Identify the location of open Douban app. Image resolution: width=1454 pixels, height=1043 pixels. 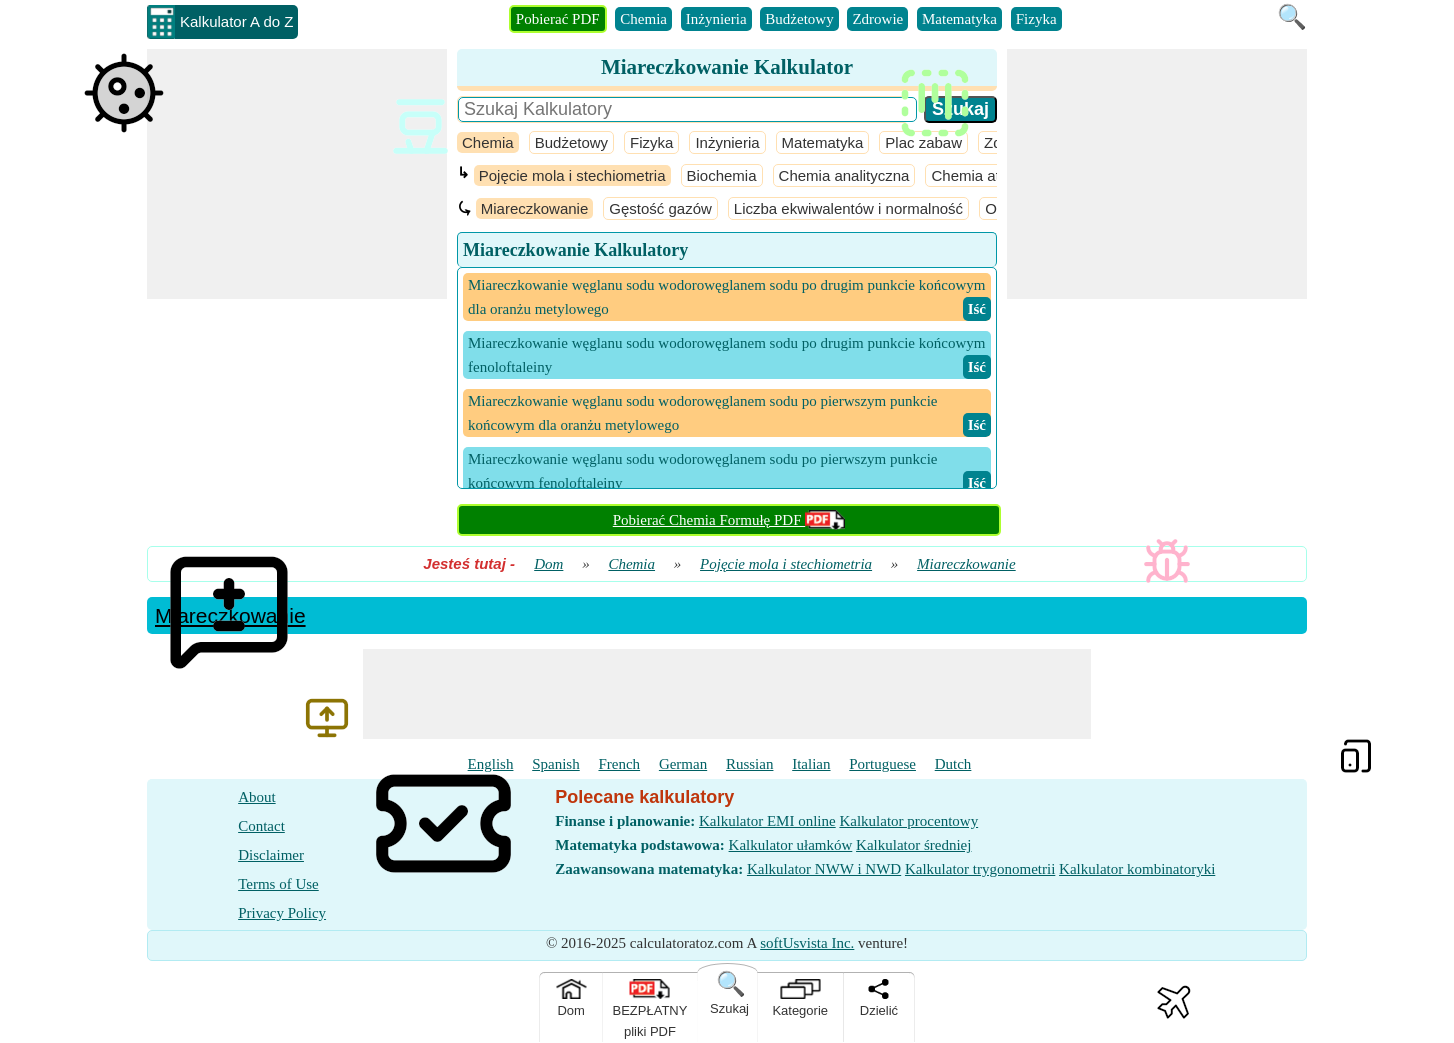
(420, 126).